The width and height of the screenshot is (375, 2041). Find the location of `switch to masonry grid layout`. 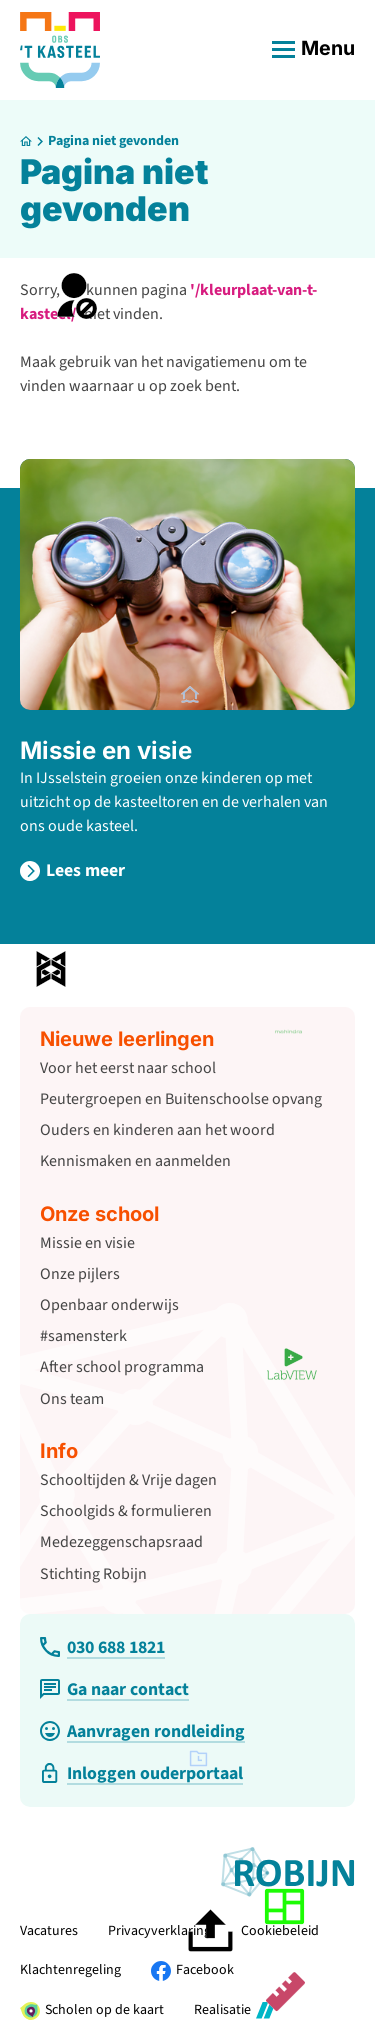

switch to masonry grid layout is located at coordinates (284, 1906).